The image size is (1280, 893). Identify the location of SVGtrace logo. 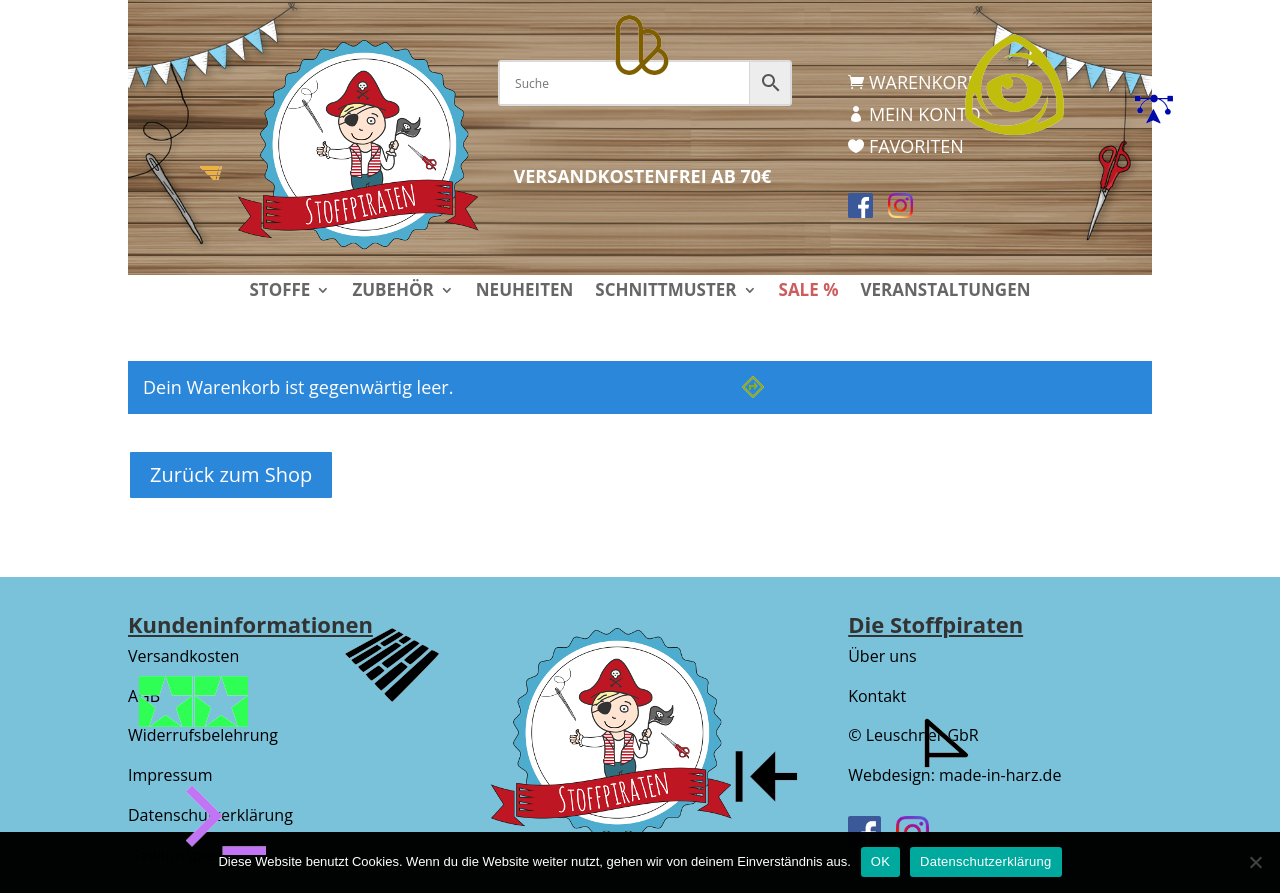
(1154, 109).